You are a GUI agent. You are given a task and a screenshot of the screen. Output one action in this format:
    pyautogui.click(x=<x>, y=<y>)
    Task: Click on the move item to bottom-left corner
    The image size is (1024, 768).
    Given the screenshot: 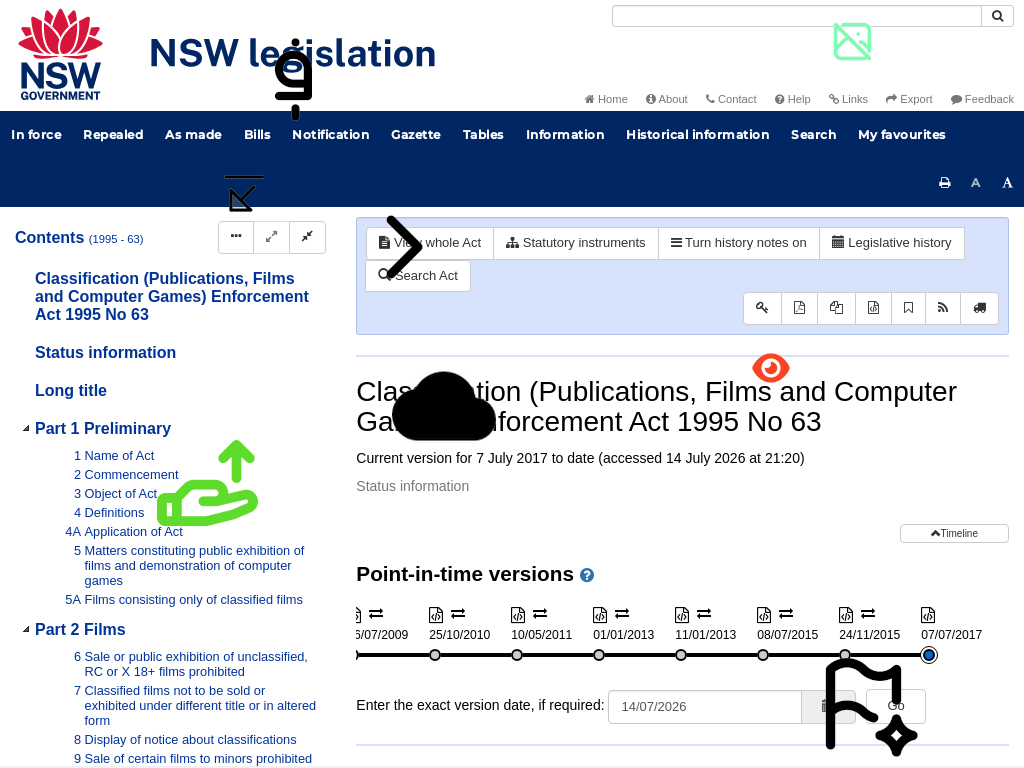 What is the action you would take?
    pyautogui.click(x=242, y=193)
    